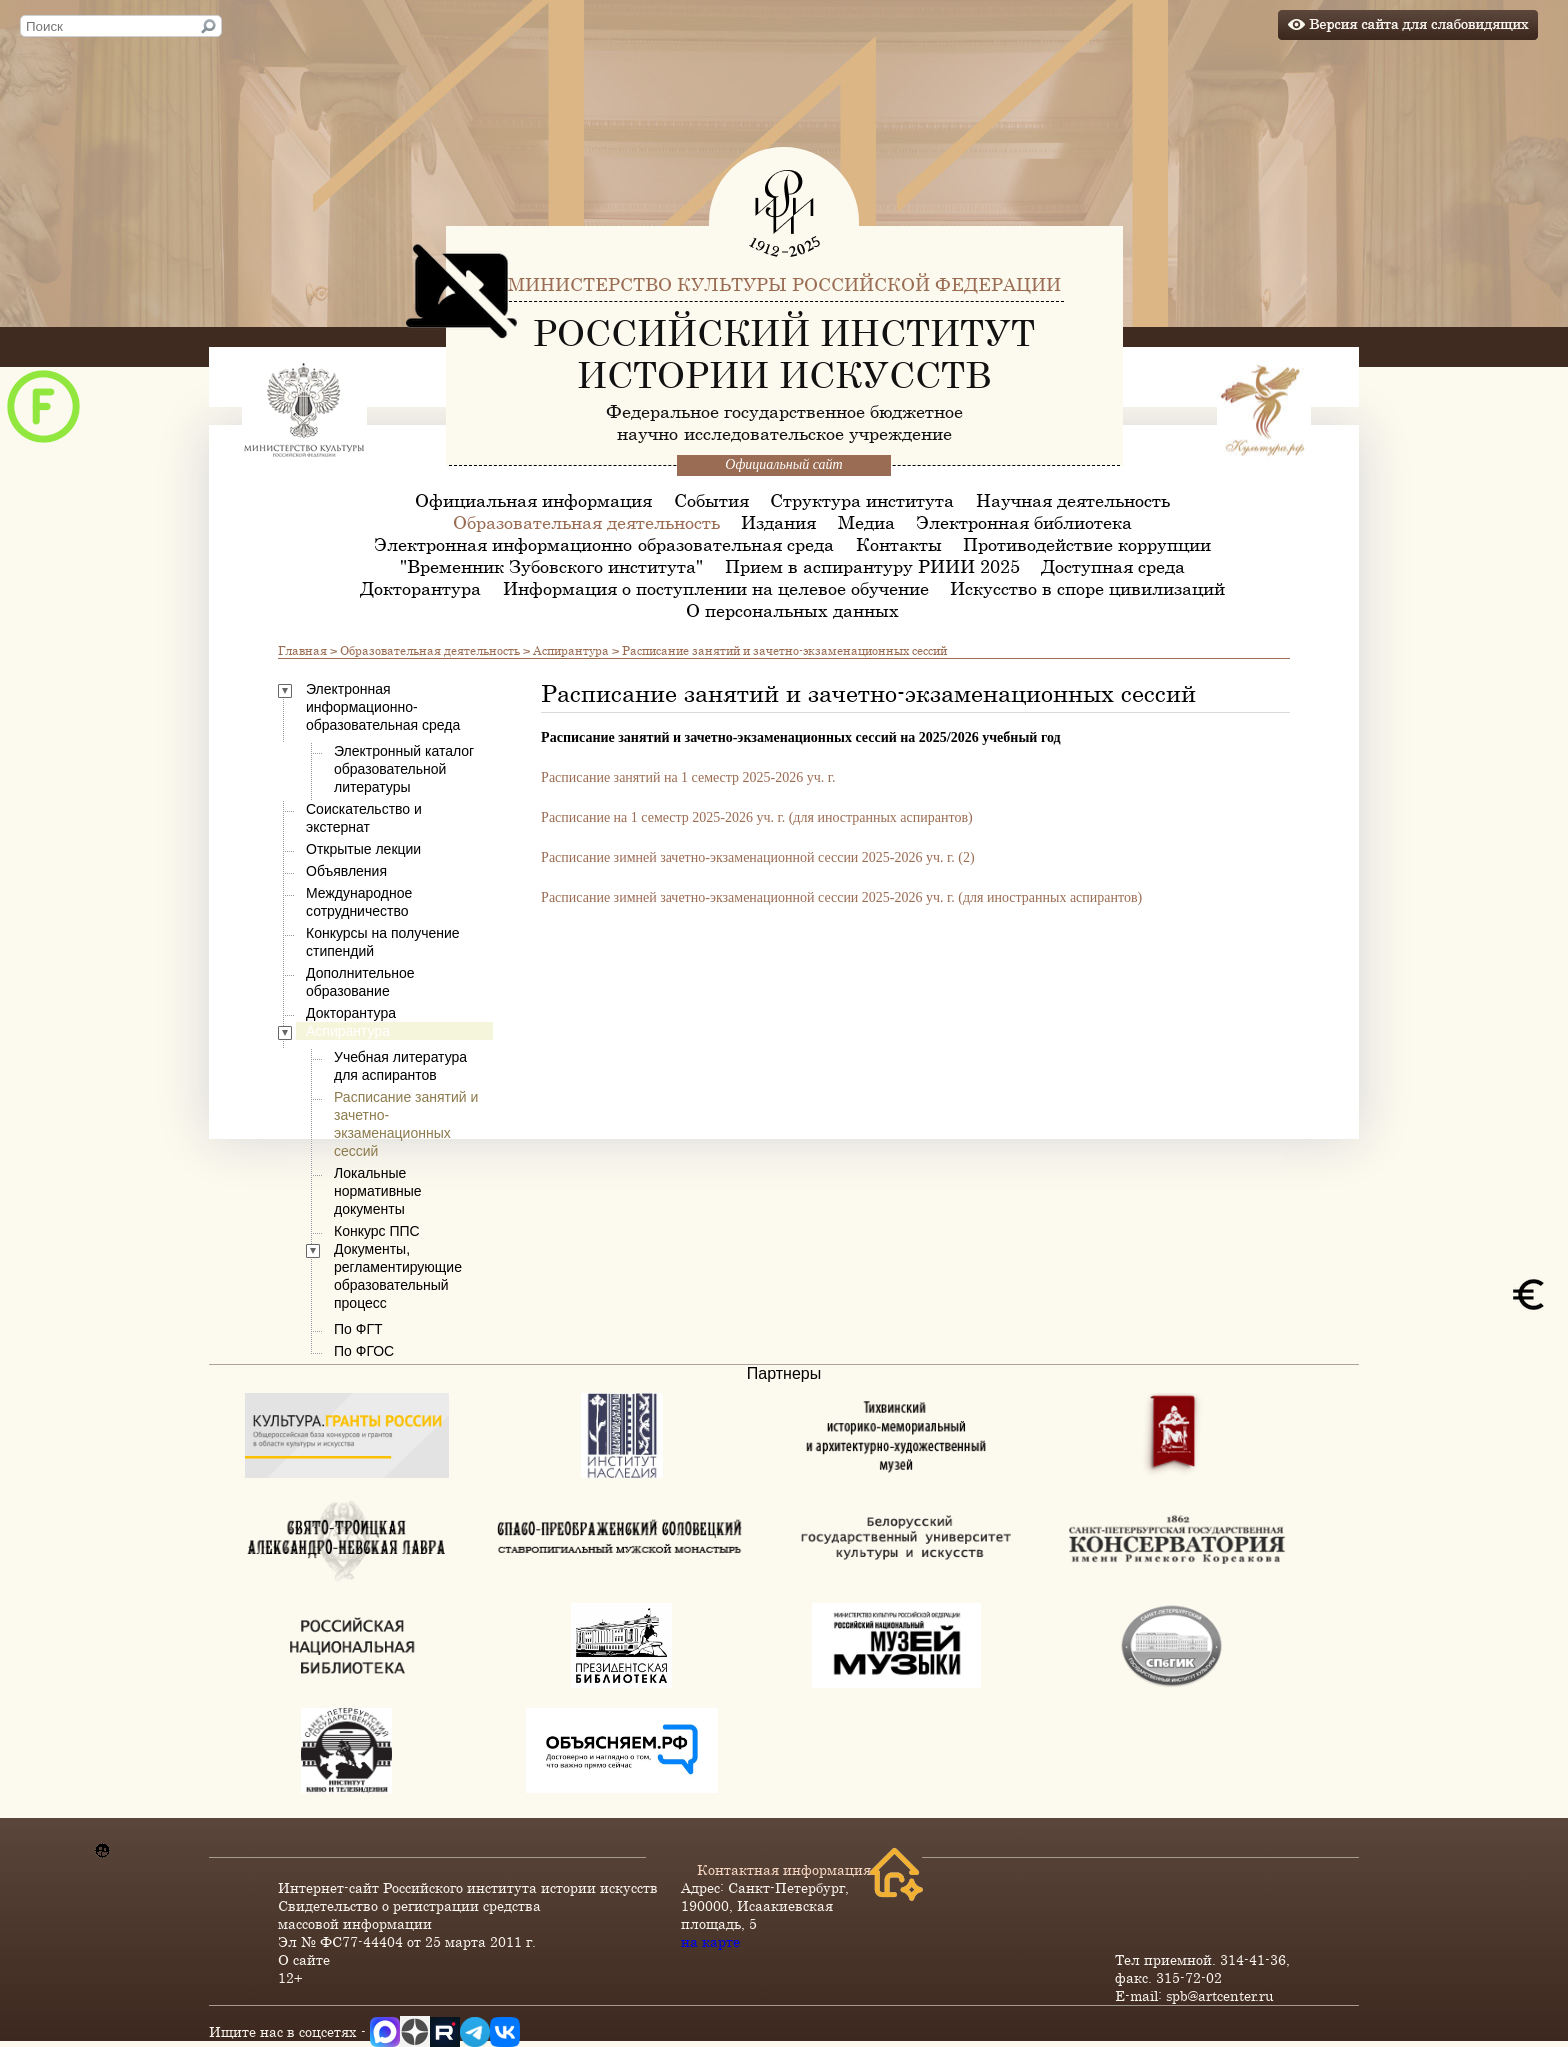 The height and width of the screenshot is (2047, 1568). Describe the element at coordinates (461, 290) in the screenshot. I see `stop sharing your screen` at that location.